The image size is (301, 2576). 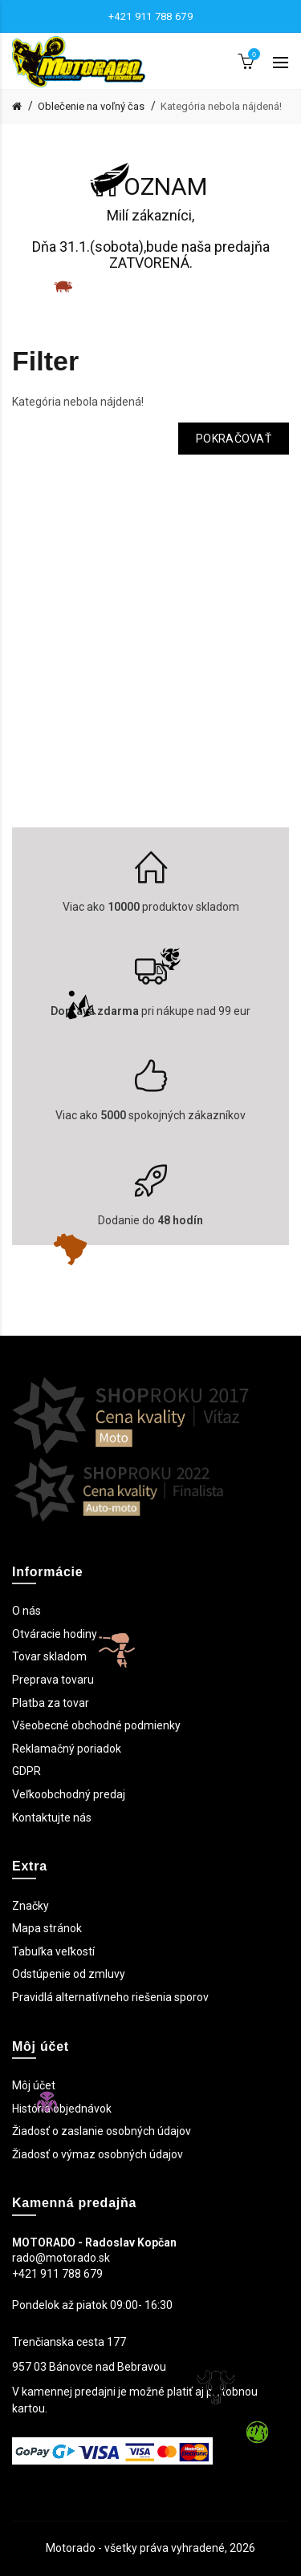 I want to click on view mountain summits or peaks, so click(x=81, y=1005).